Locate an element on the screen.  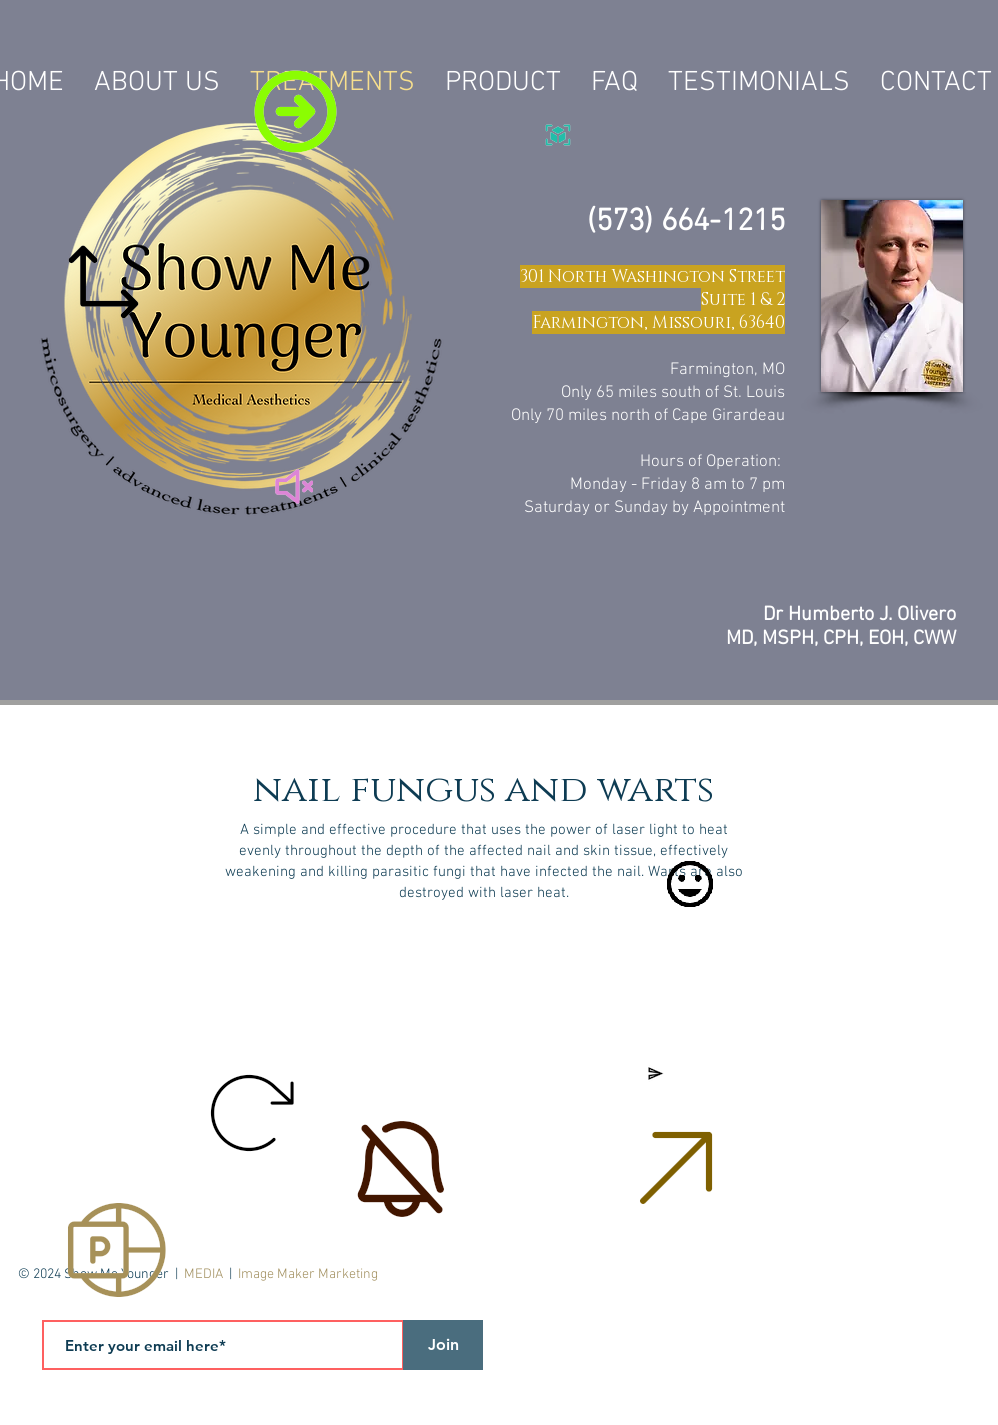
mute notifications is located at coordinates (402, 1169).